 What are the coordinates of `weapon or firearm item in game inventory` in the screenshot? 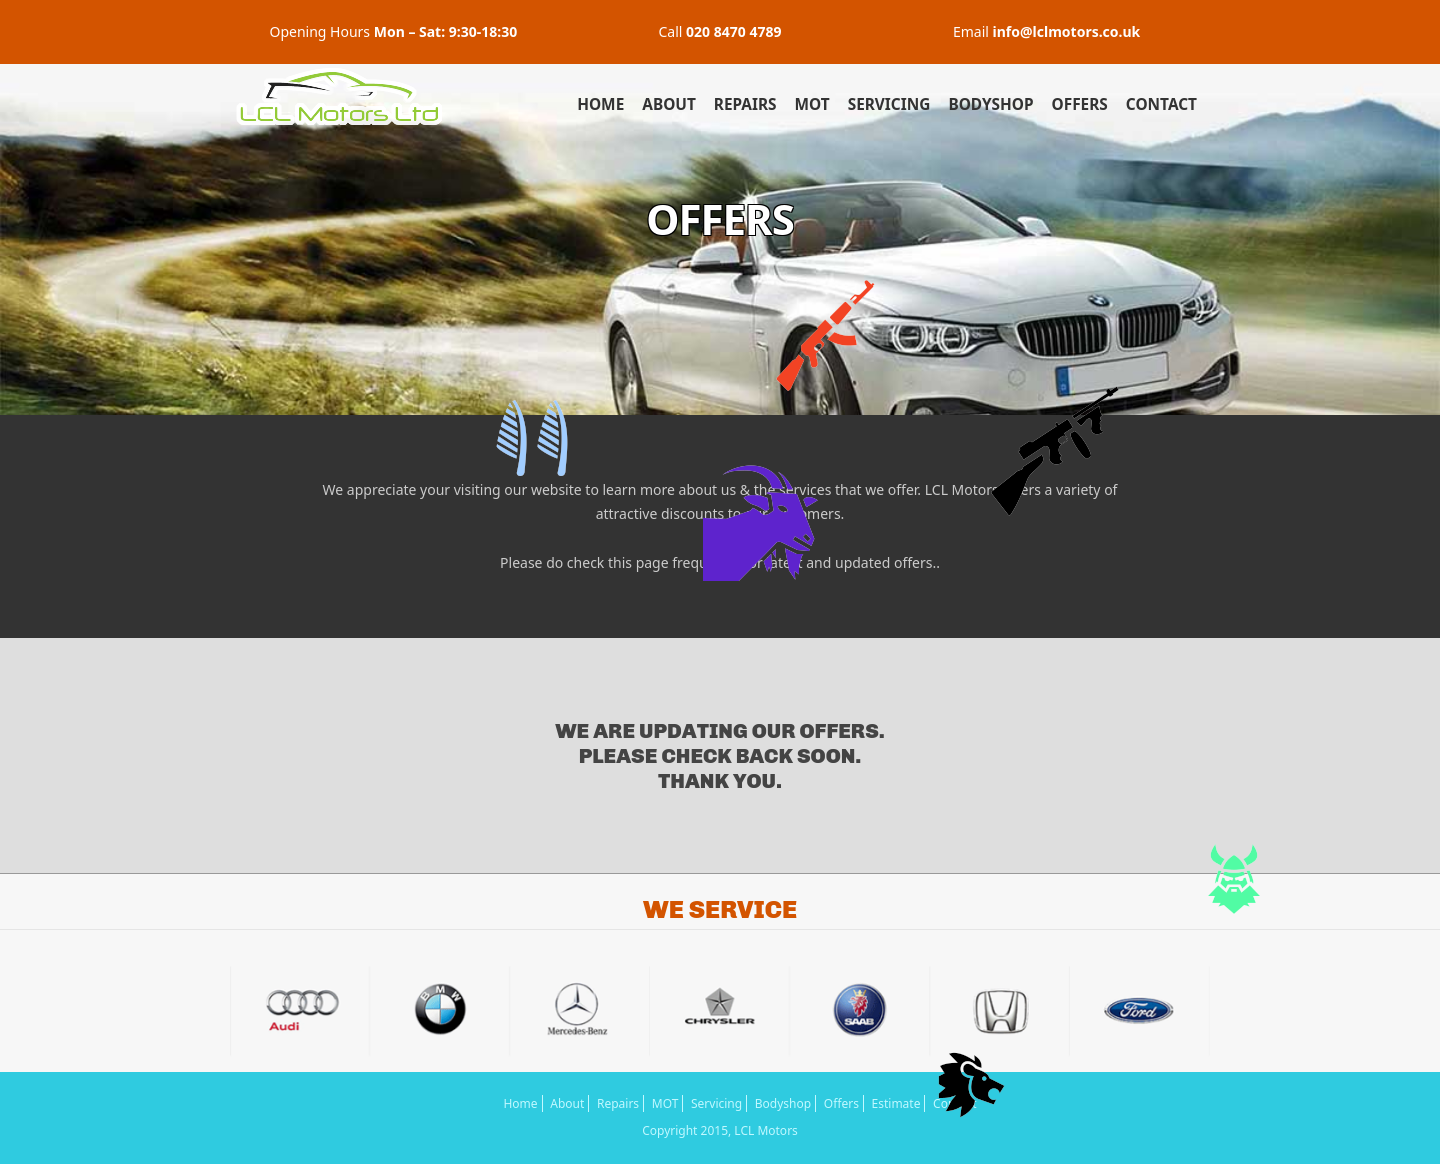 It's located at (825, 335).